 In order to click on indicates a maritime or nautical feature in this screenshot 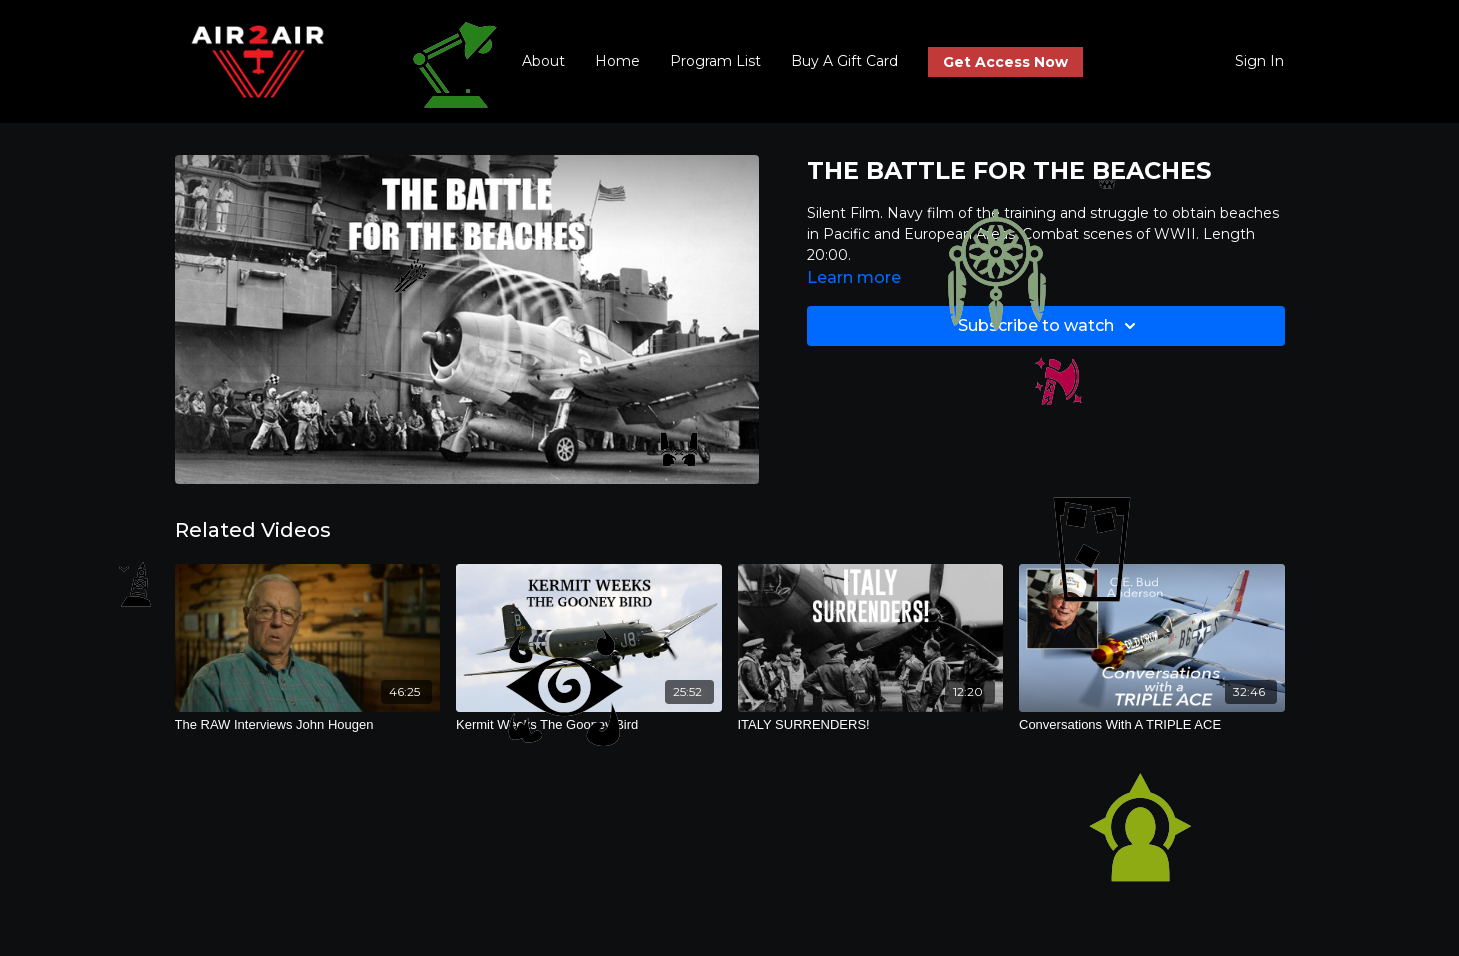, I will do `click(136, 584)`.